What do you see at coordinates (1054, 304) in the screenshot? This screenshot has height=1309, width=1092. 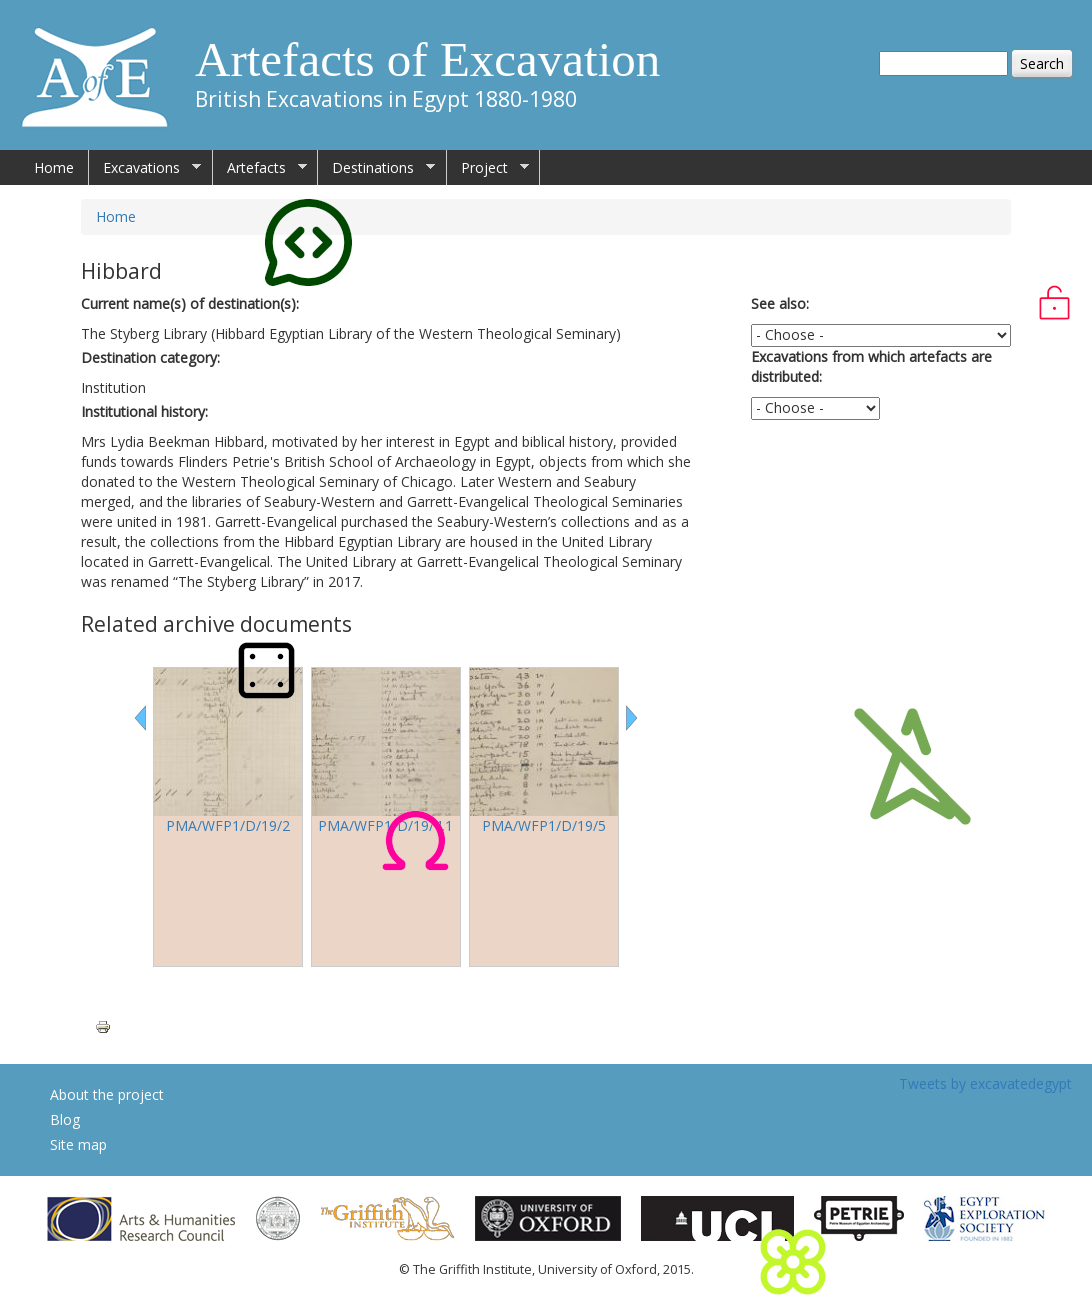 I see `unlocked or unsecured state` at bounding box center [1054, 304].